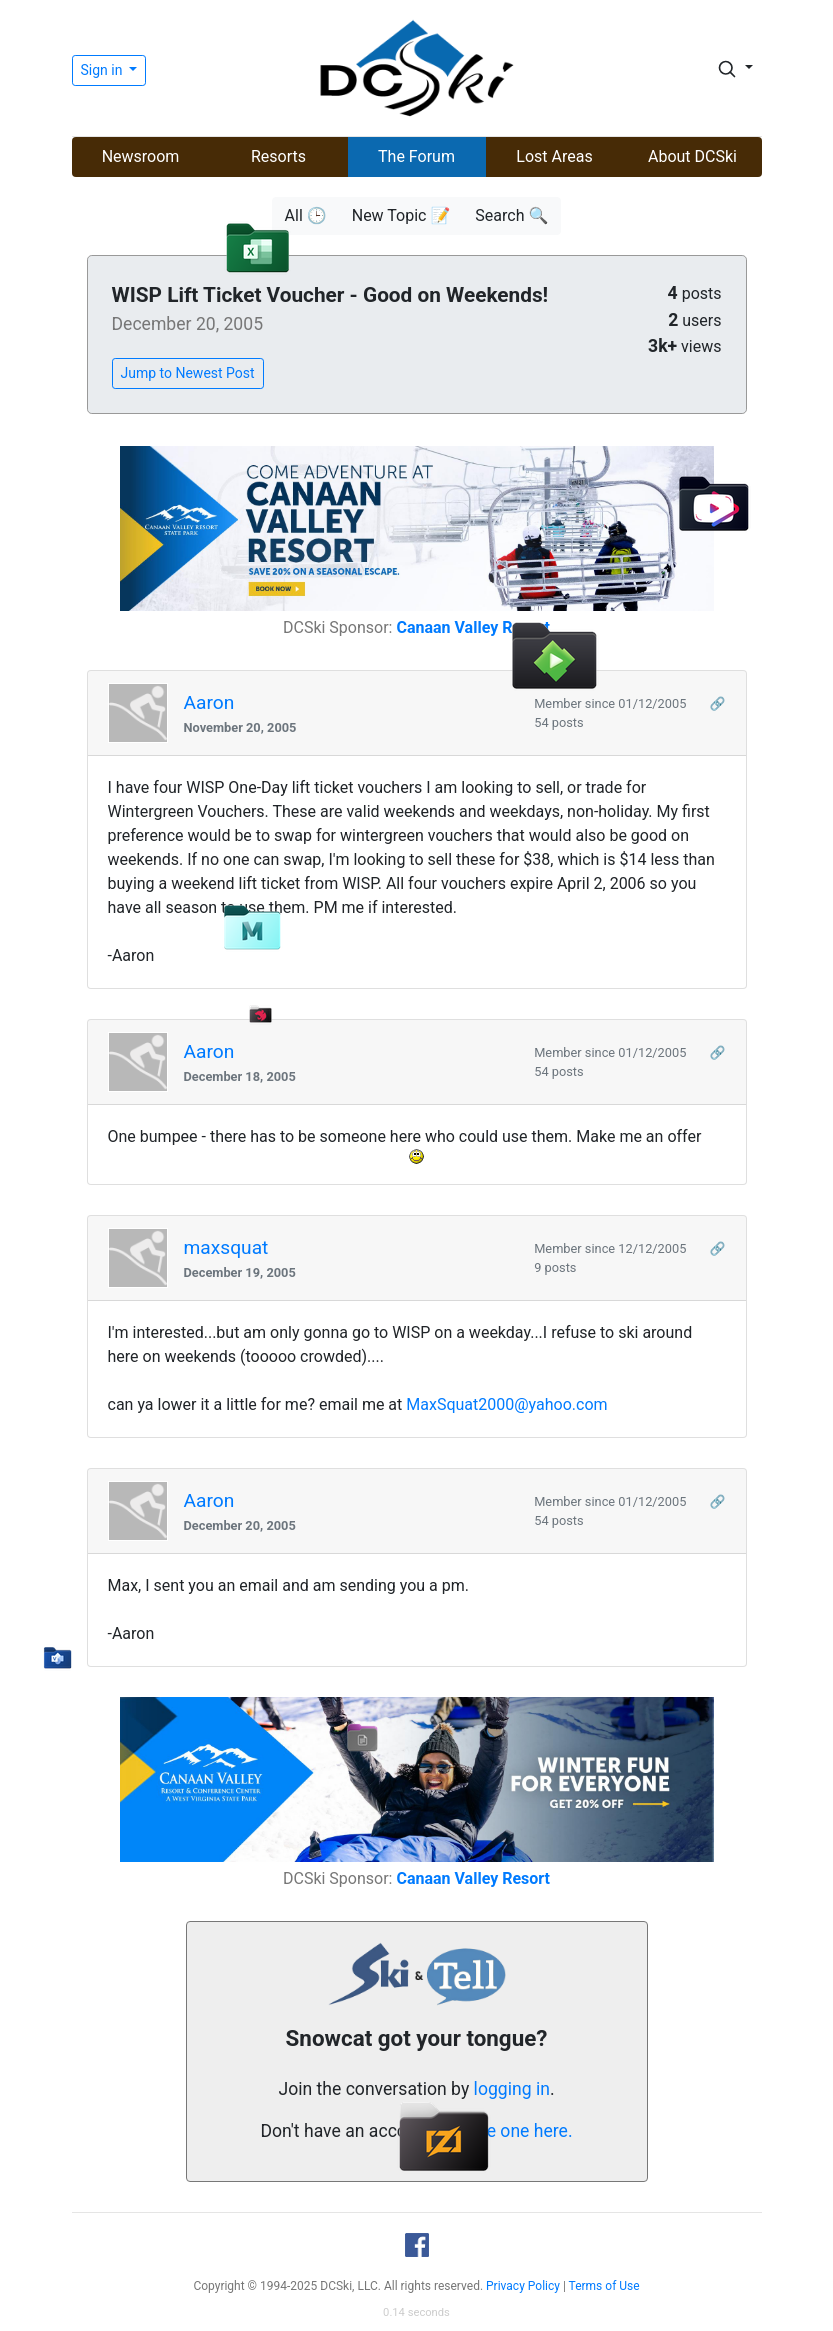  Describe the element at coordinates (362, 1737) in the screenshot. I see `open your documents folder` at that location.